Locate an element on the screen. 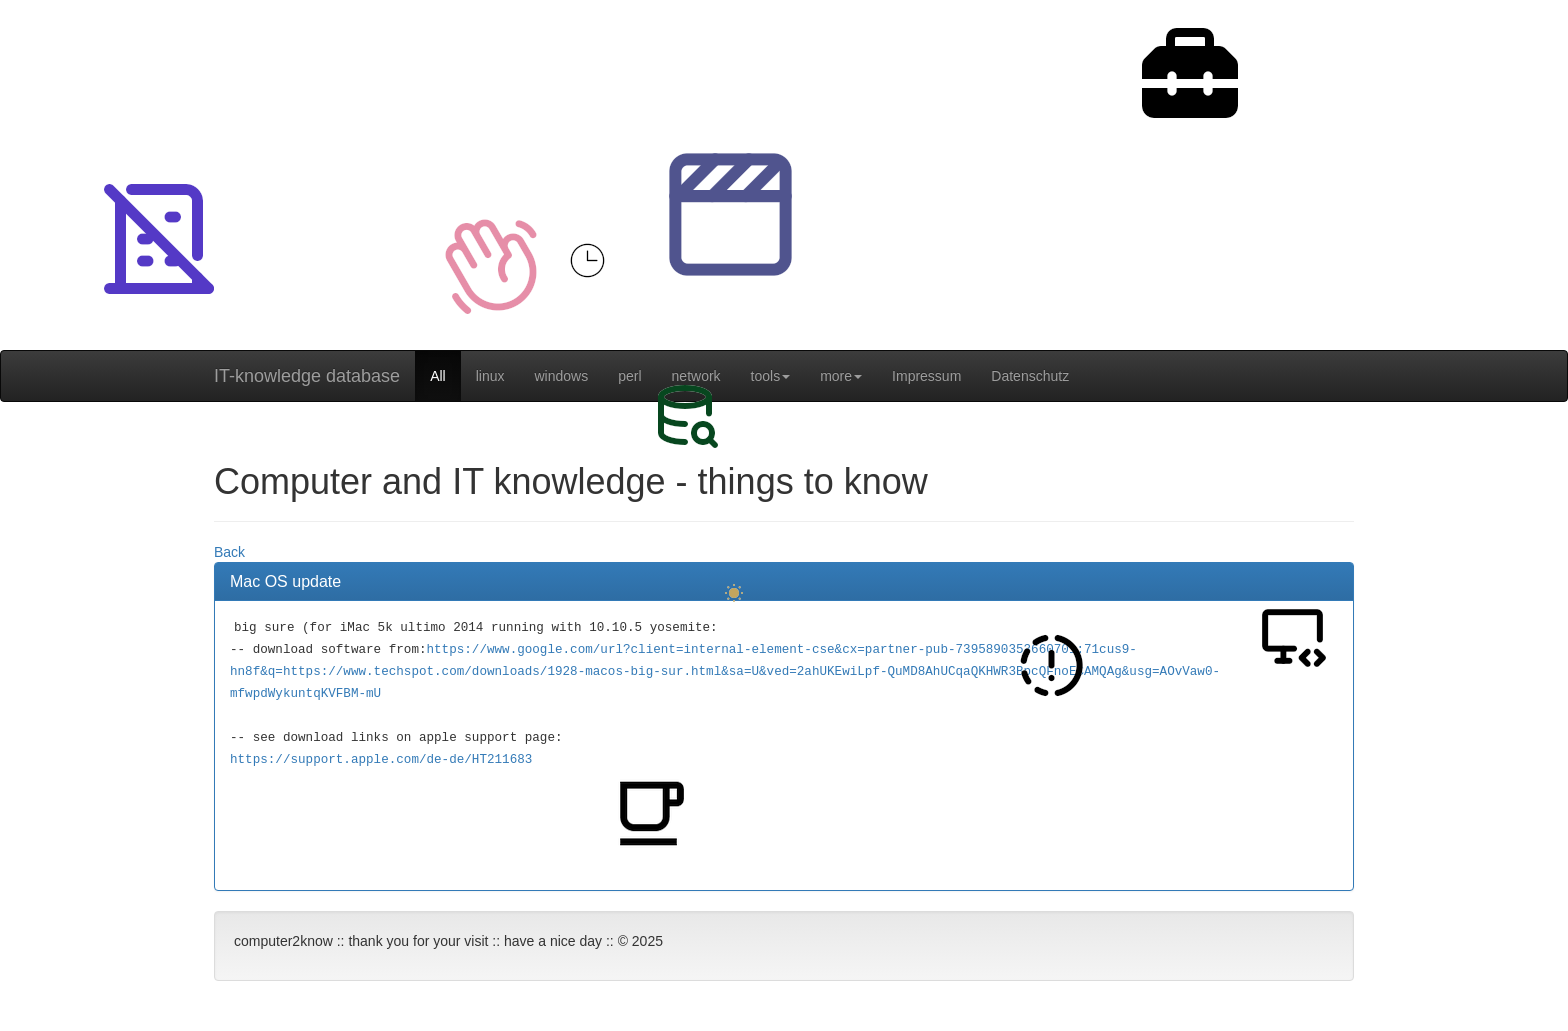 The image size is (1568, 1031). adjust screen brightness to low is located at coordinates (734, 593).